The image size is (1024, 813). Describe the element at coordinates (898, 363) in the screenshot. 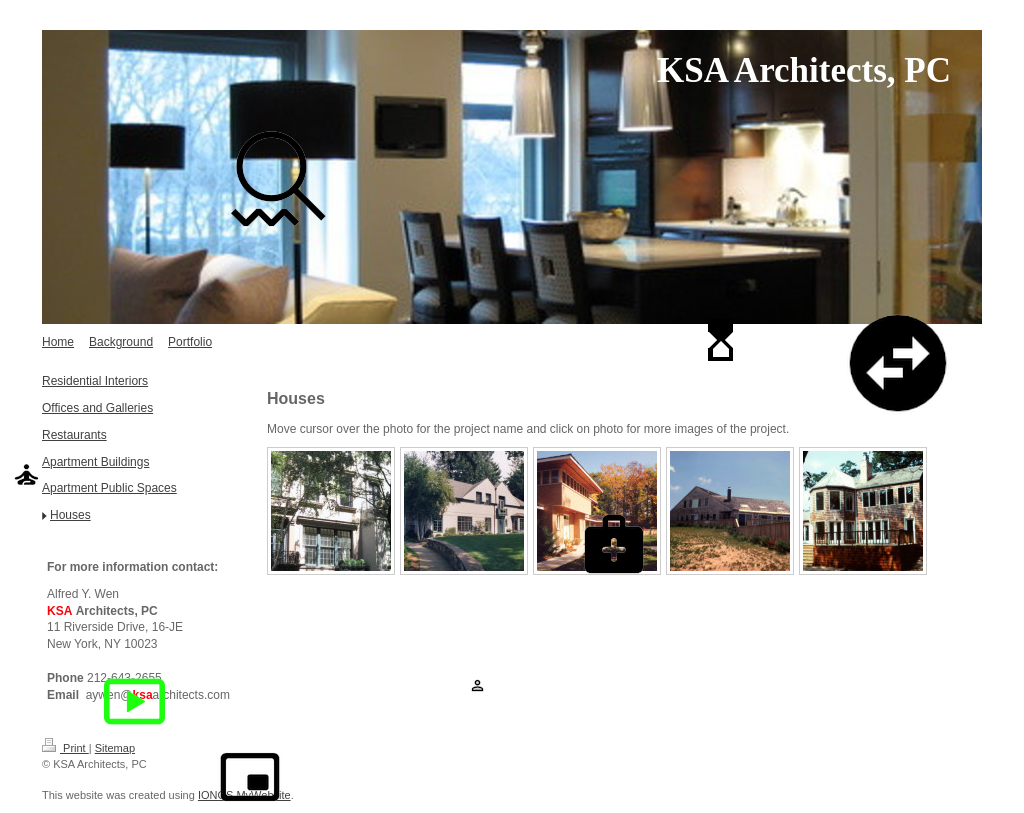

I see `swap or exchange items` at that location.